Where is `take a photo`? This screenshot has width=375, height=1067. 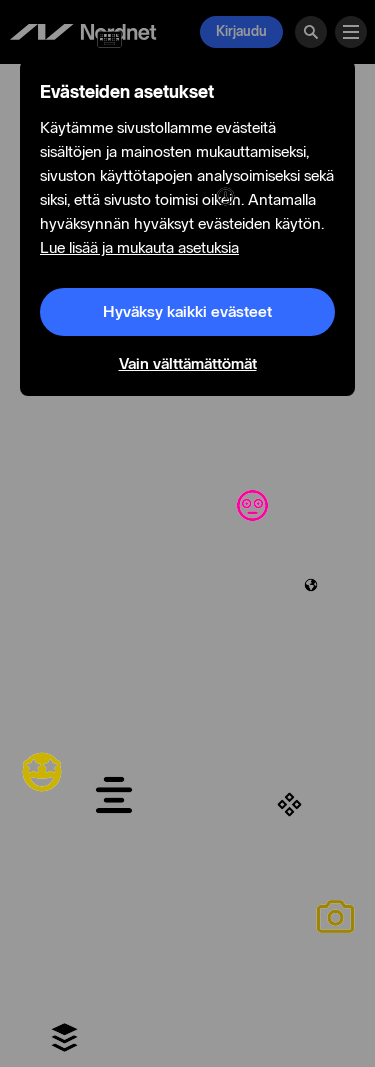 take a photo is located at coordinates (335, 916).